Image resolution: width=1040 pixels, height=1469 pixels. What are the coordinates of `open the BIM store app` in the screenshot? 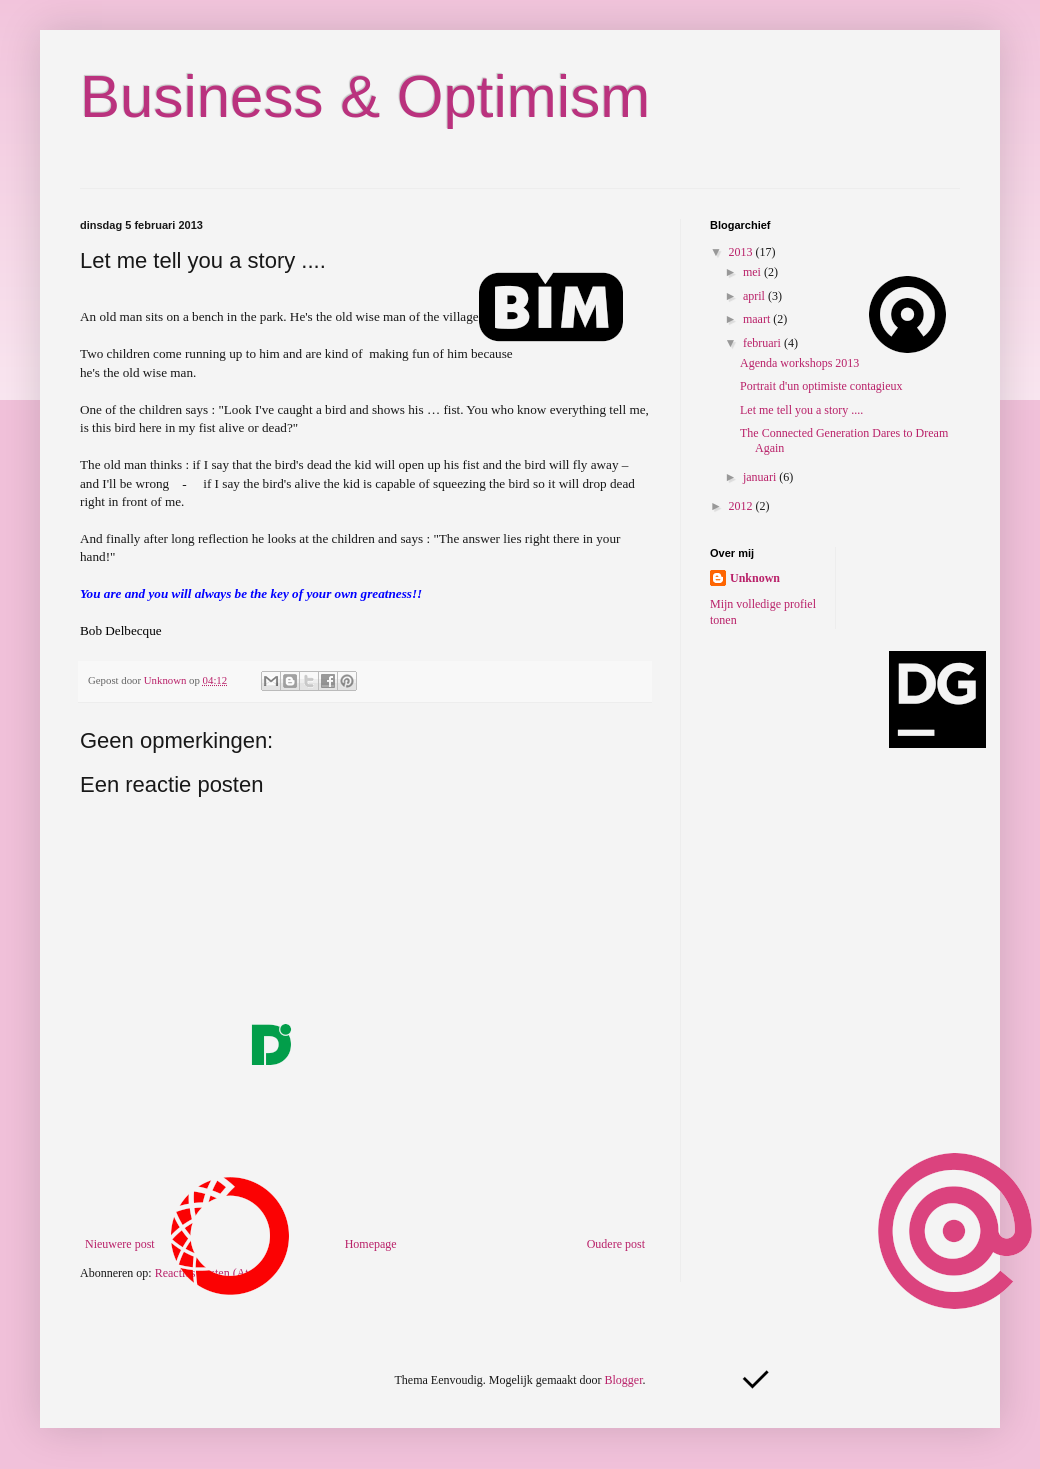 It's located at (551, 307).